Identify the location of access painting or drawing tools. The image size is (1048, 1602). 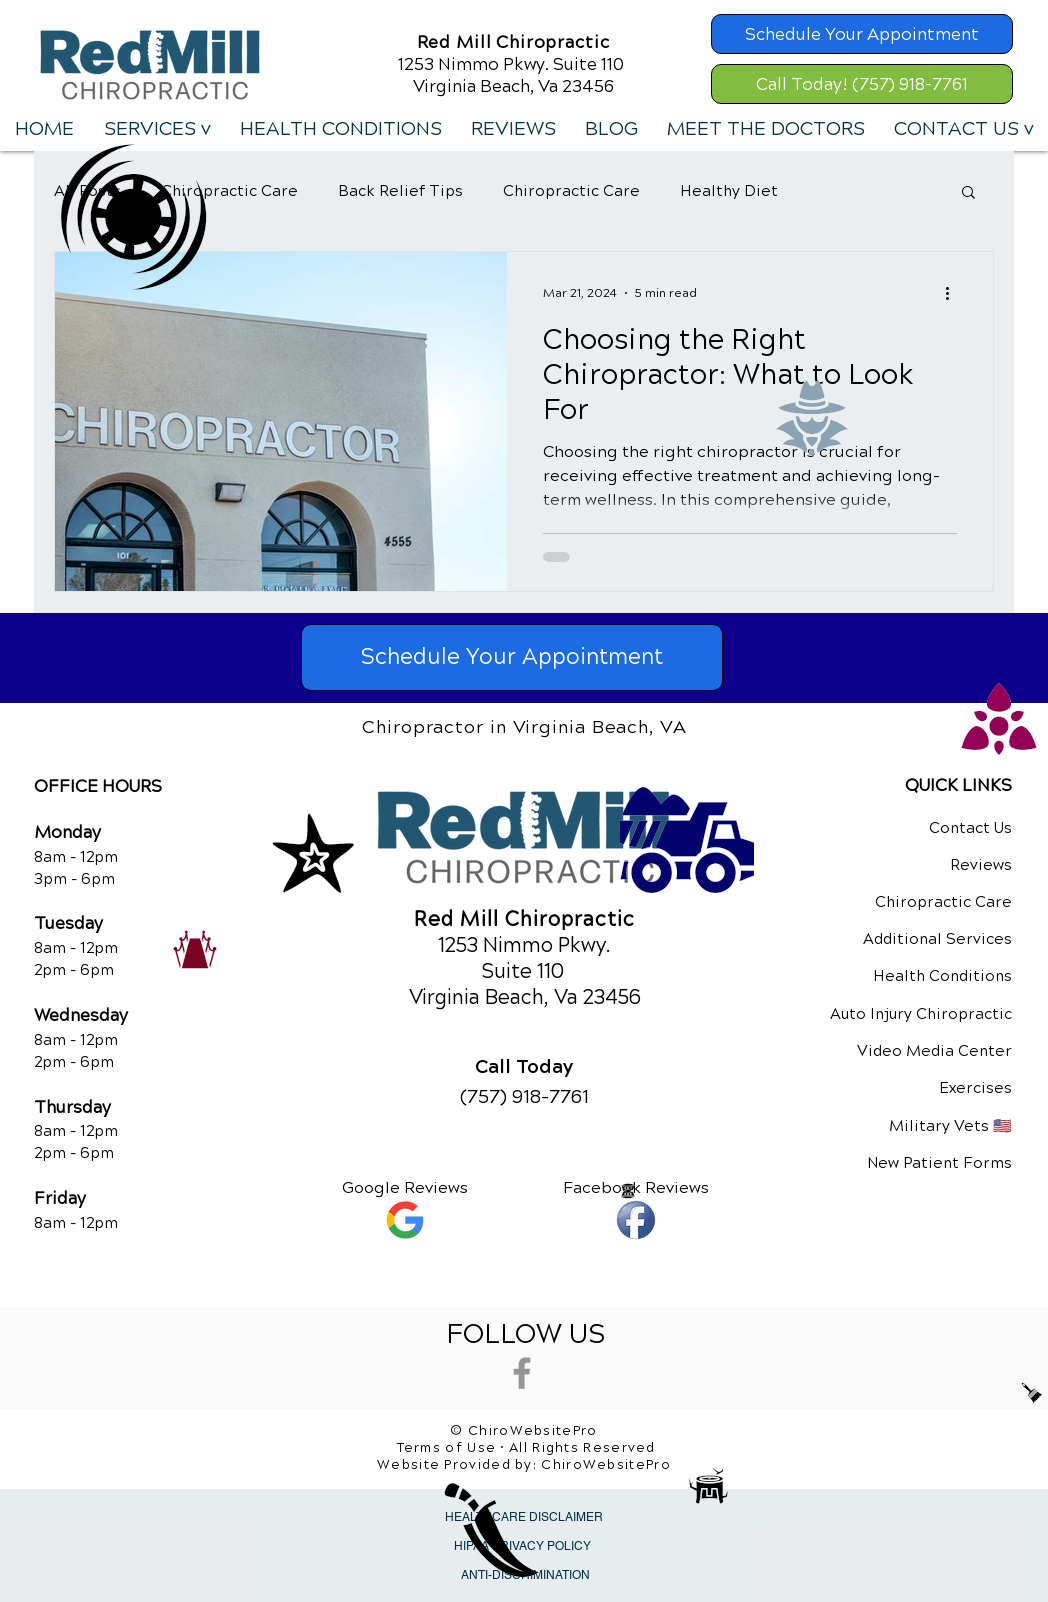
(1032, 1393).